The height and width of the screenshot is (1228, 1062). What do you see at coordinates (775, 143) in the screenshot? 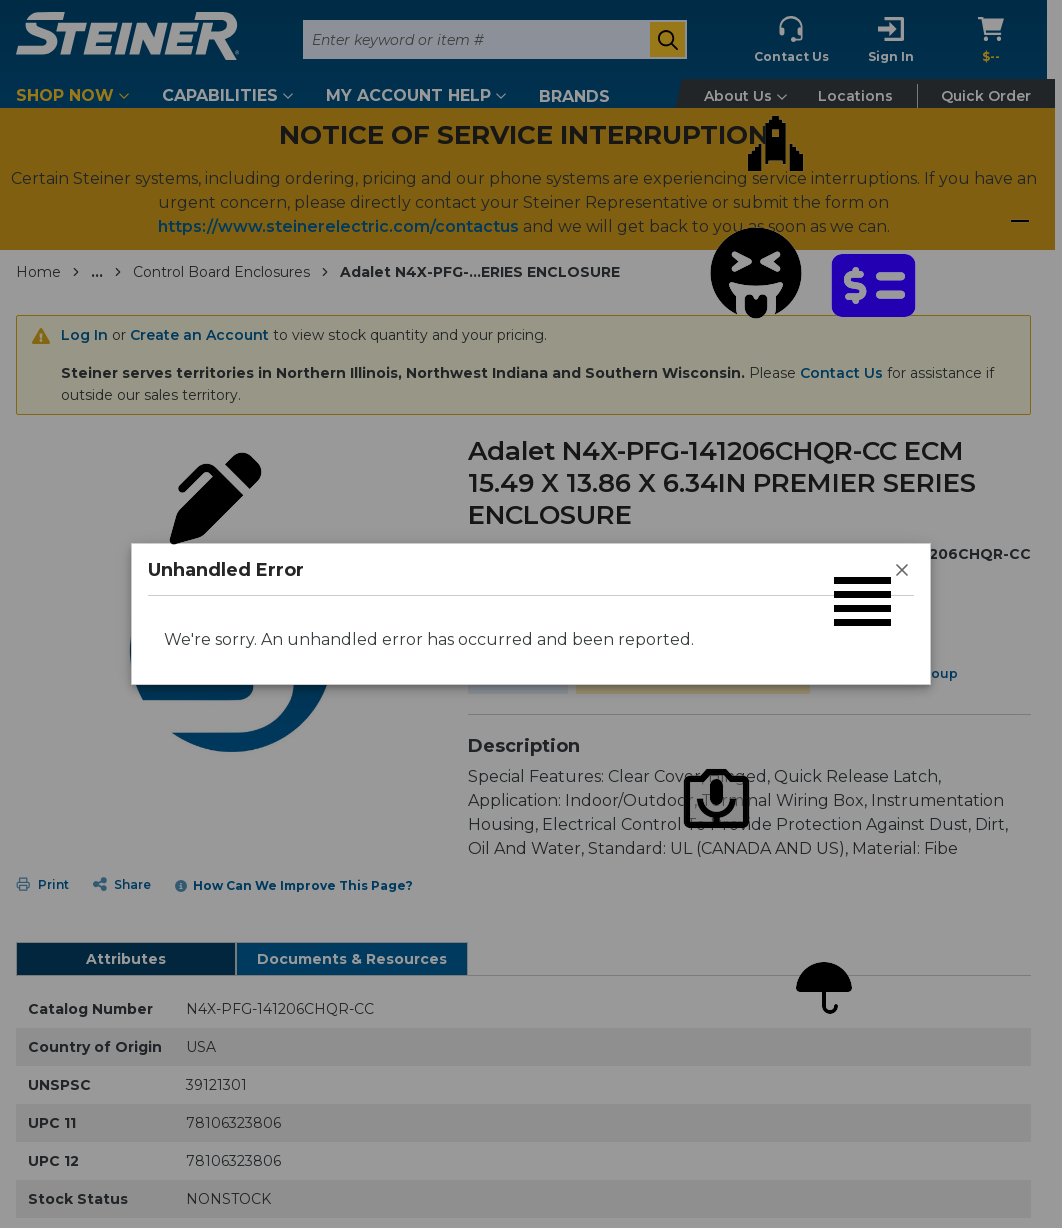
I see `space awesome brand logo` at bounding box center [775, 143].